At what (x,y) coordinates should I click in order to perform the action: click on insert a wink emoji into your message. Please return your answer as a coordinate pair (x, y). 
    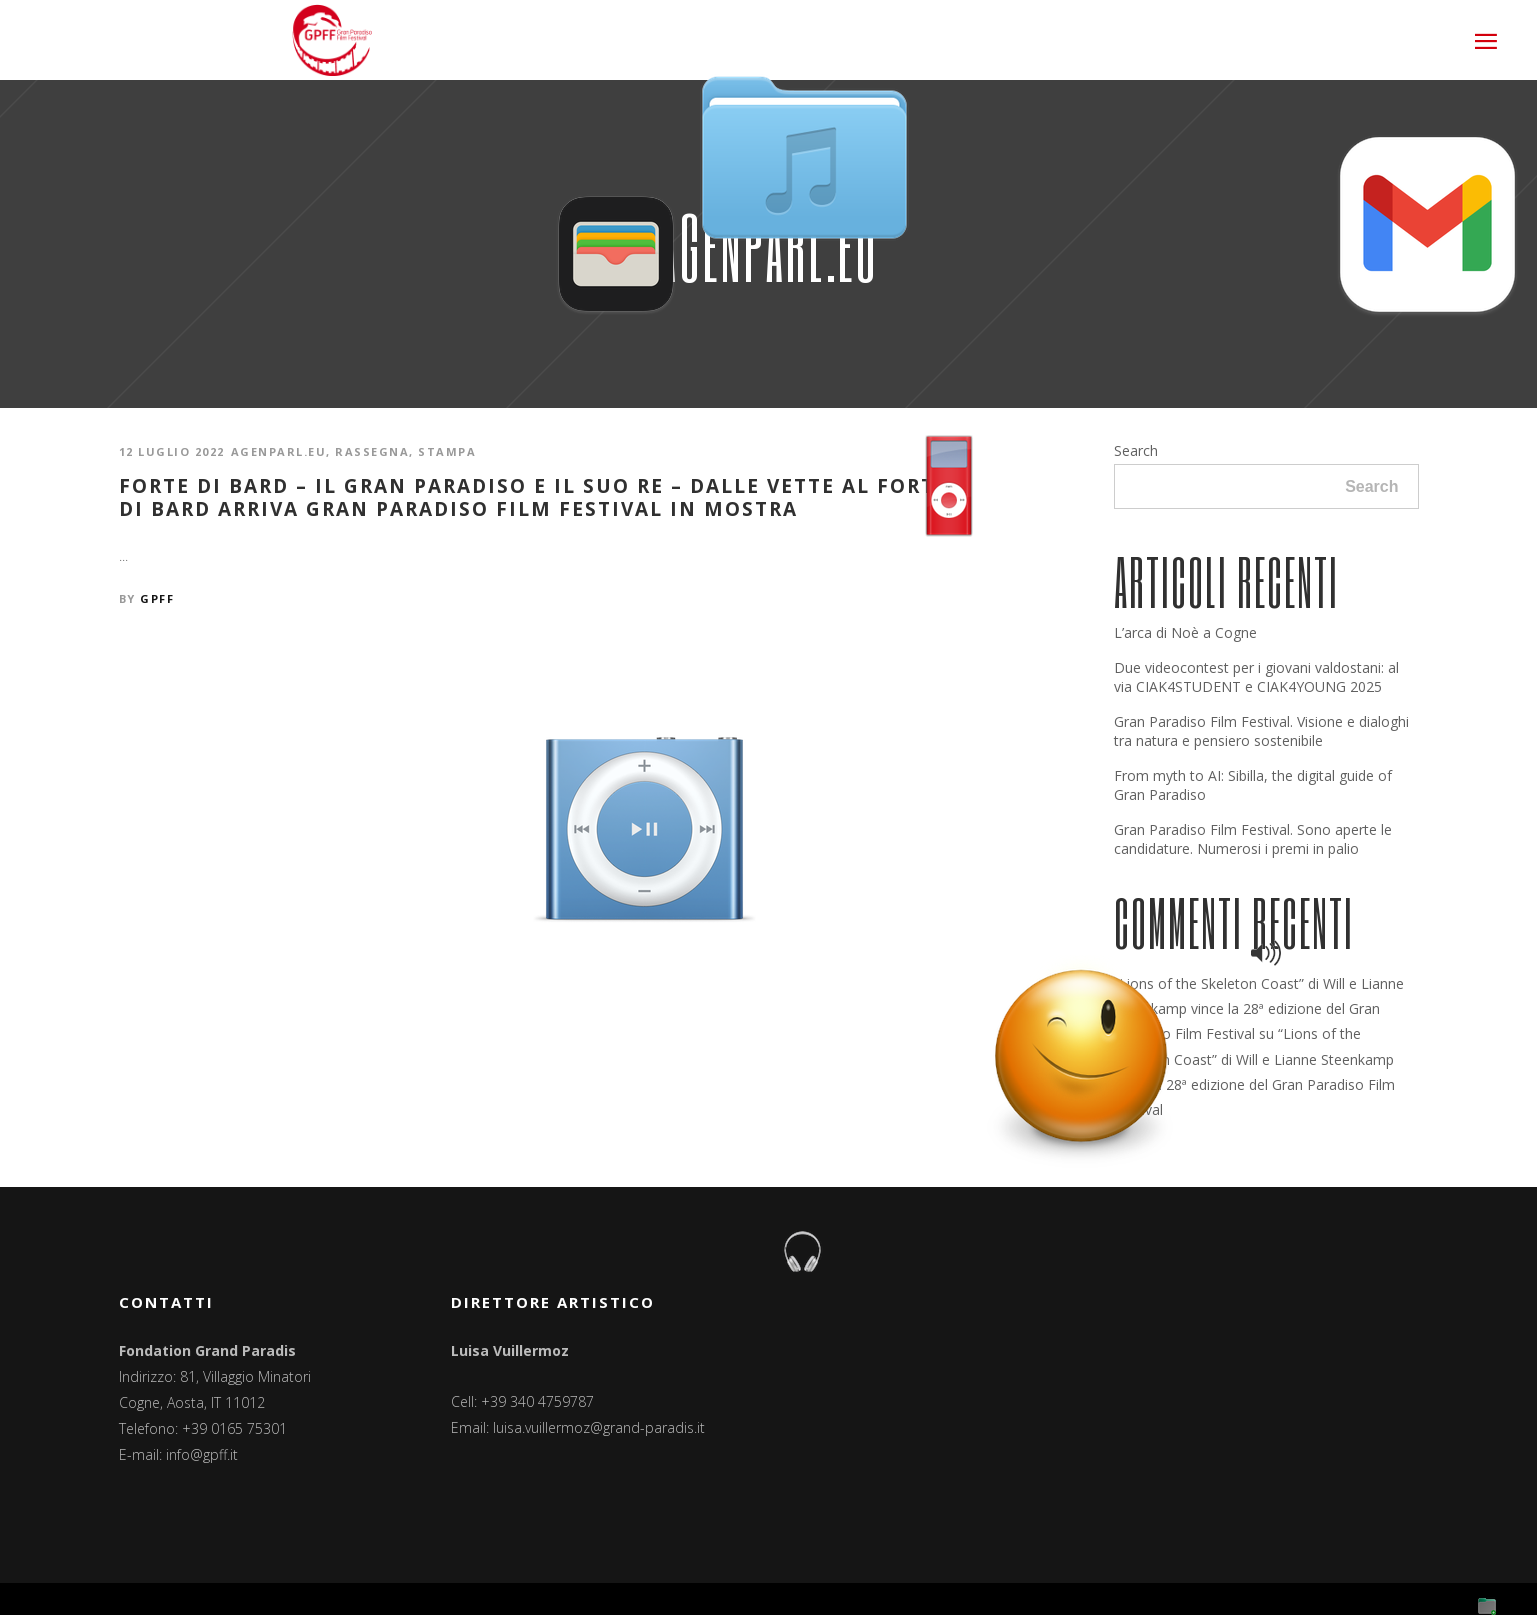
    Looking at the image, I should click on (1082, 1064).